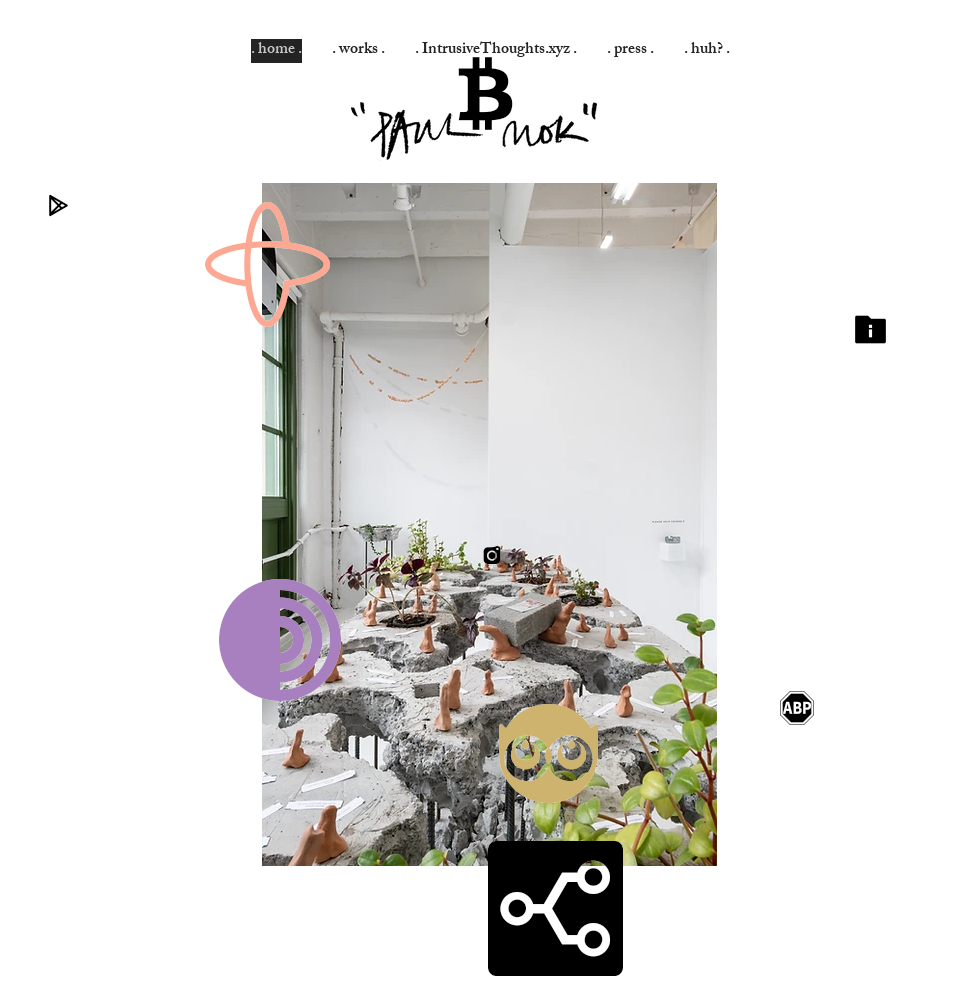 This screenshot has height=997, width=980. What do you see at coordinates (58, 205) in the screenshot?
I see `open google play store` at bounding box center [58, 205].